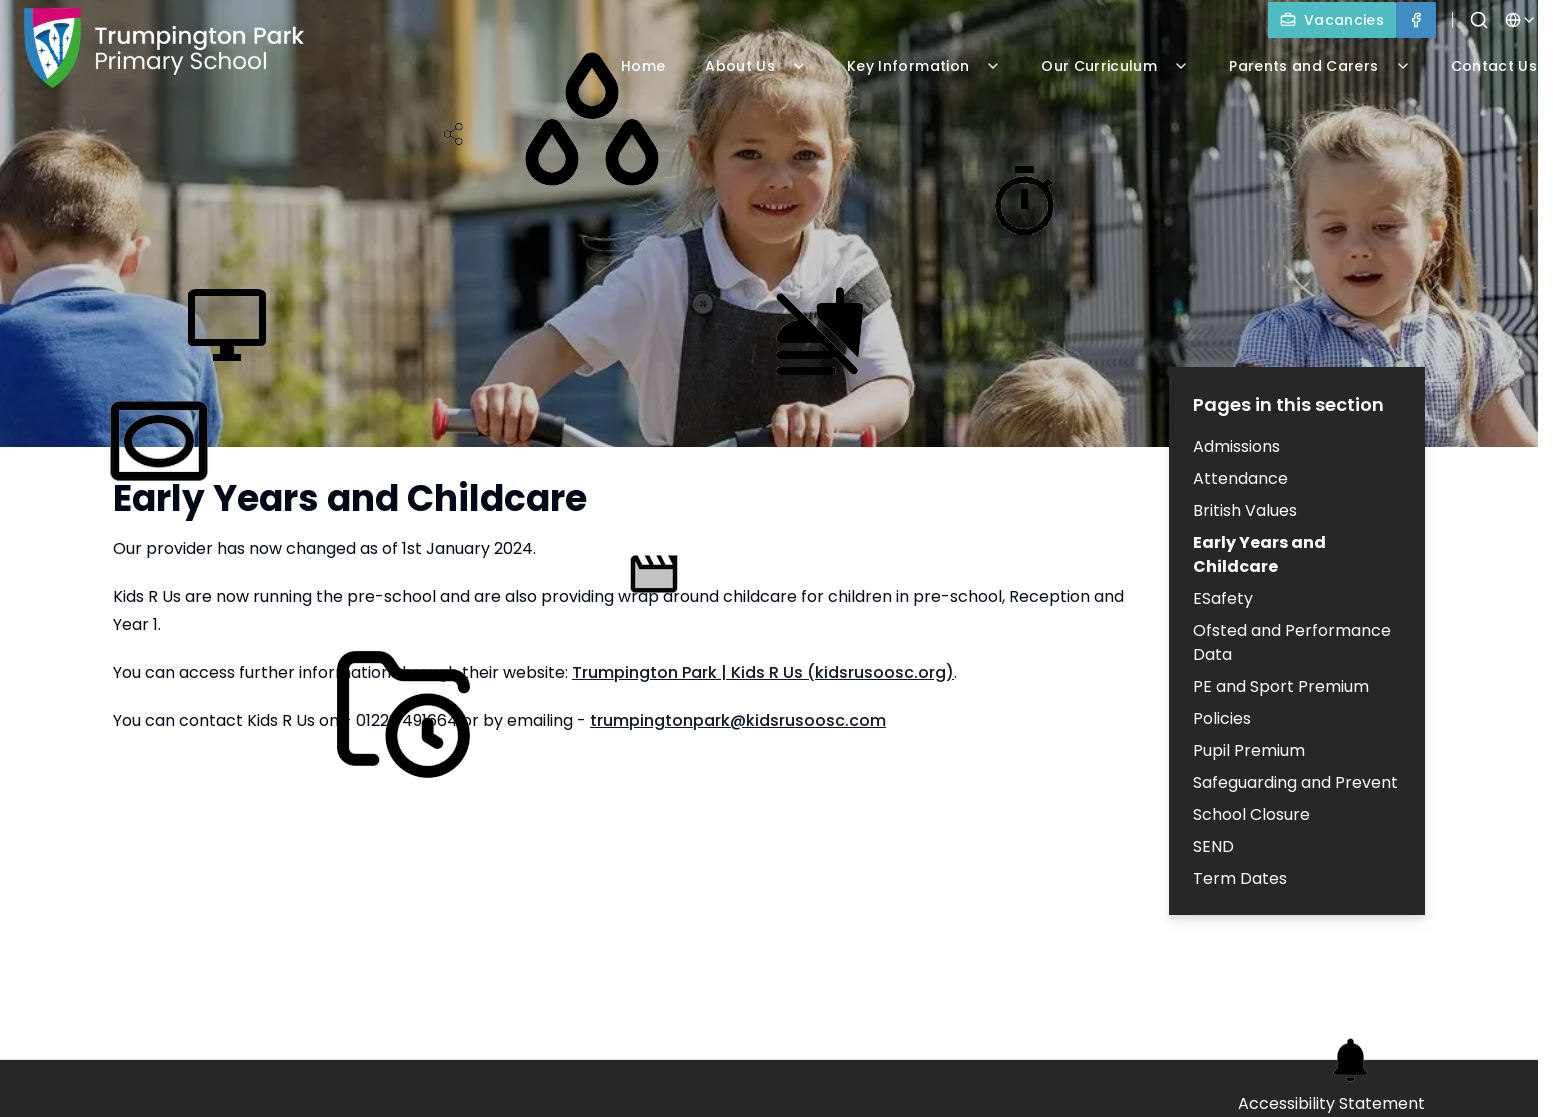  Describe the element at coordinates (159, 441) in the screenshot. I see `apply vignette effect to photo` at that location.